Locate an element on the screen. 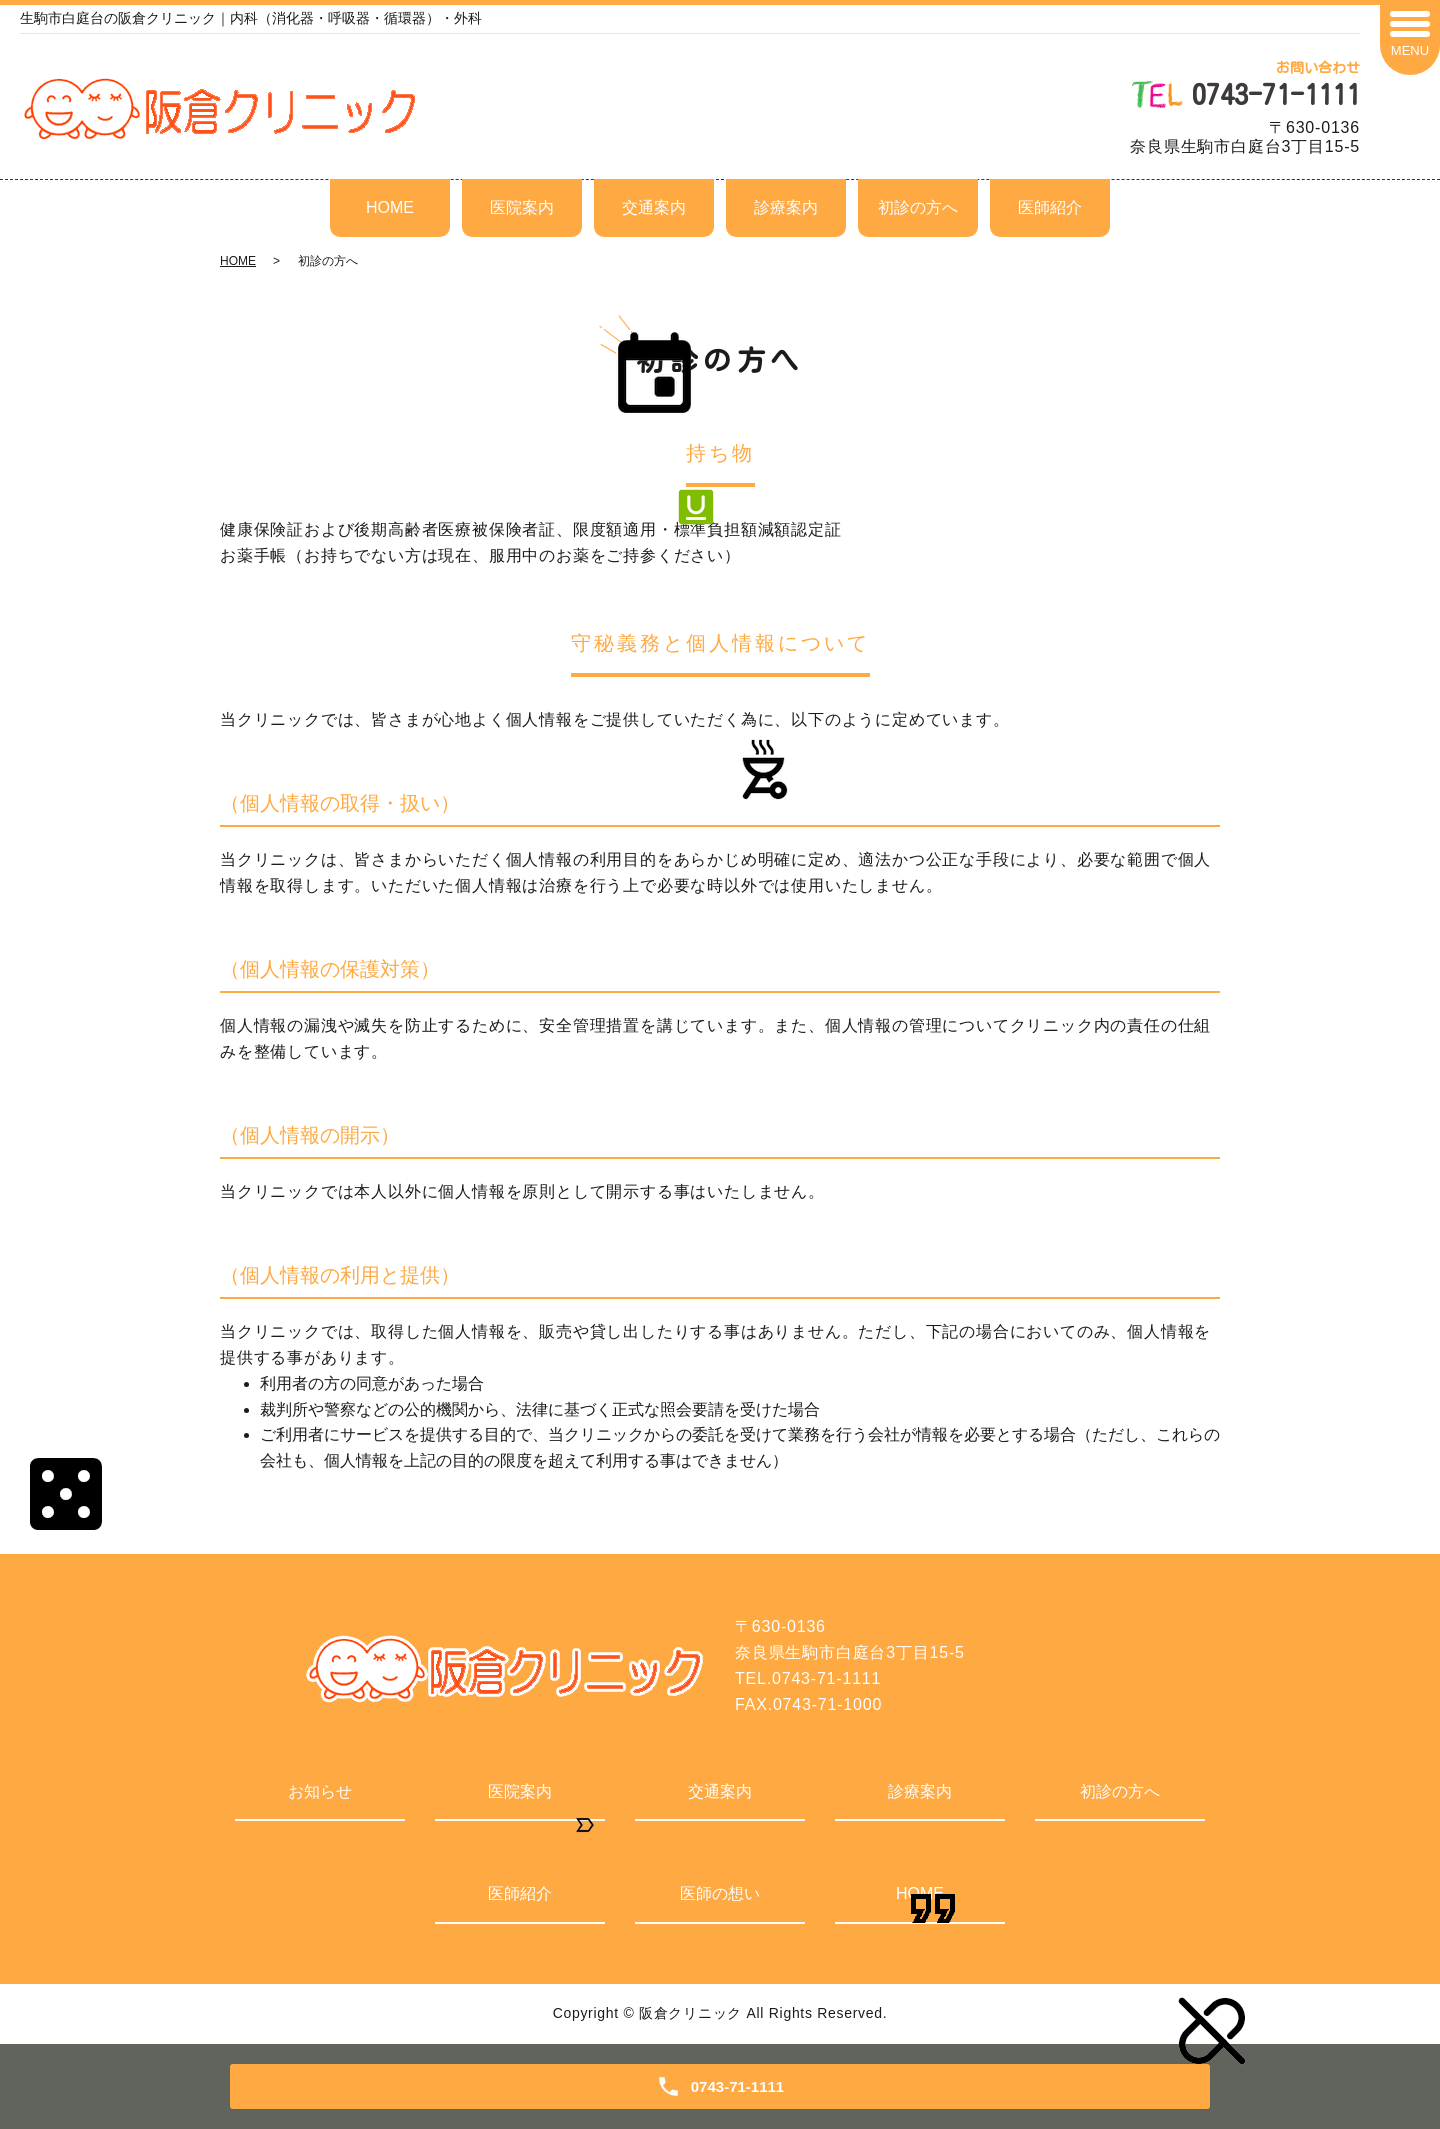 This screenshot has width=1440, height=2129. insert a block quote is located at coordinates (933, 1909).